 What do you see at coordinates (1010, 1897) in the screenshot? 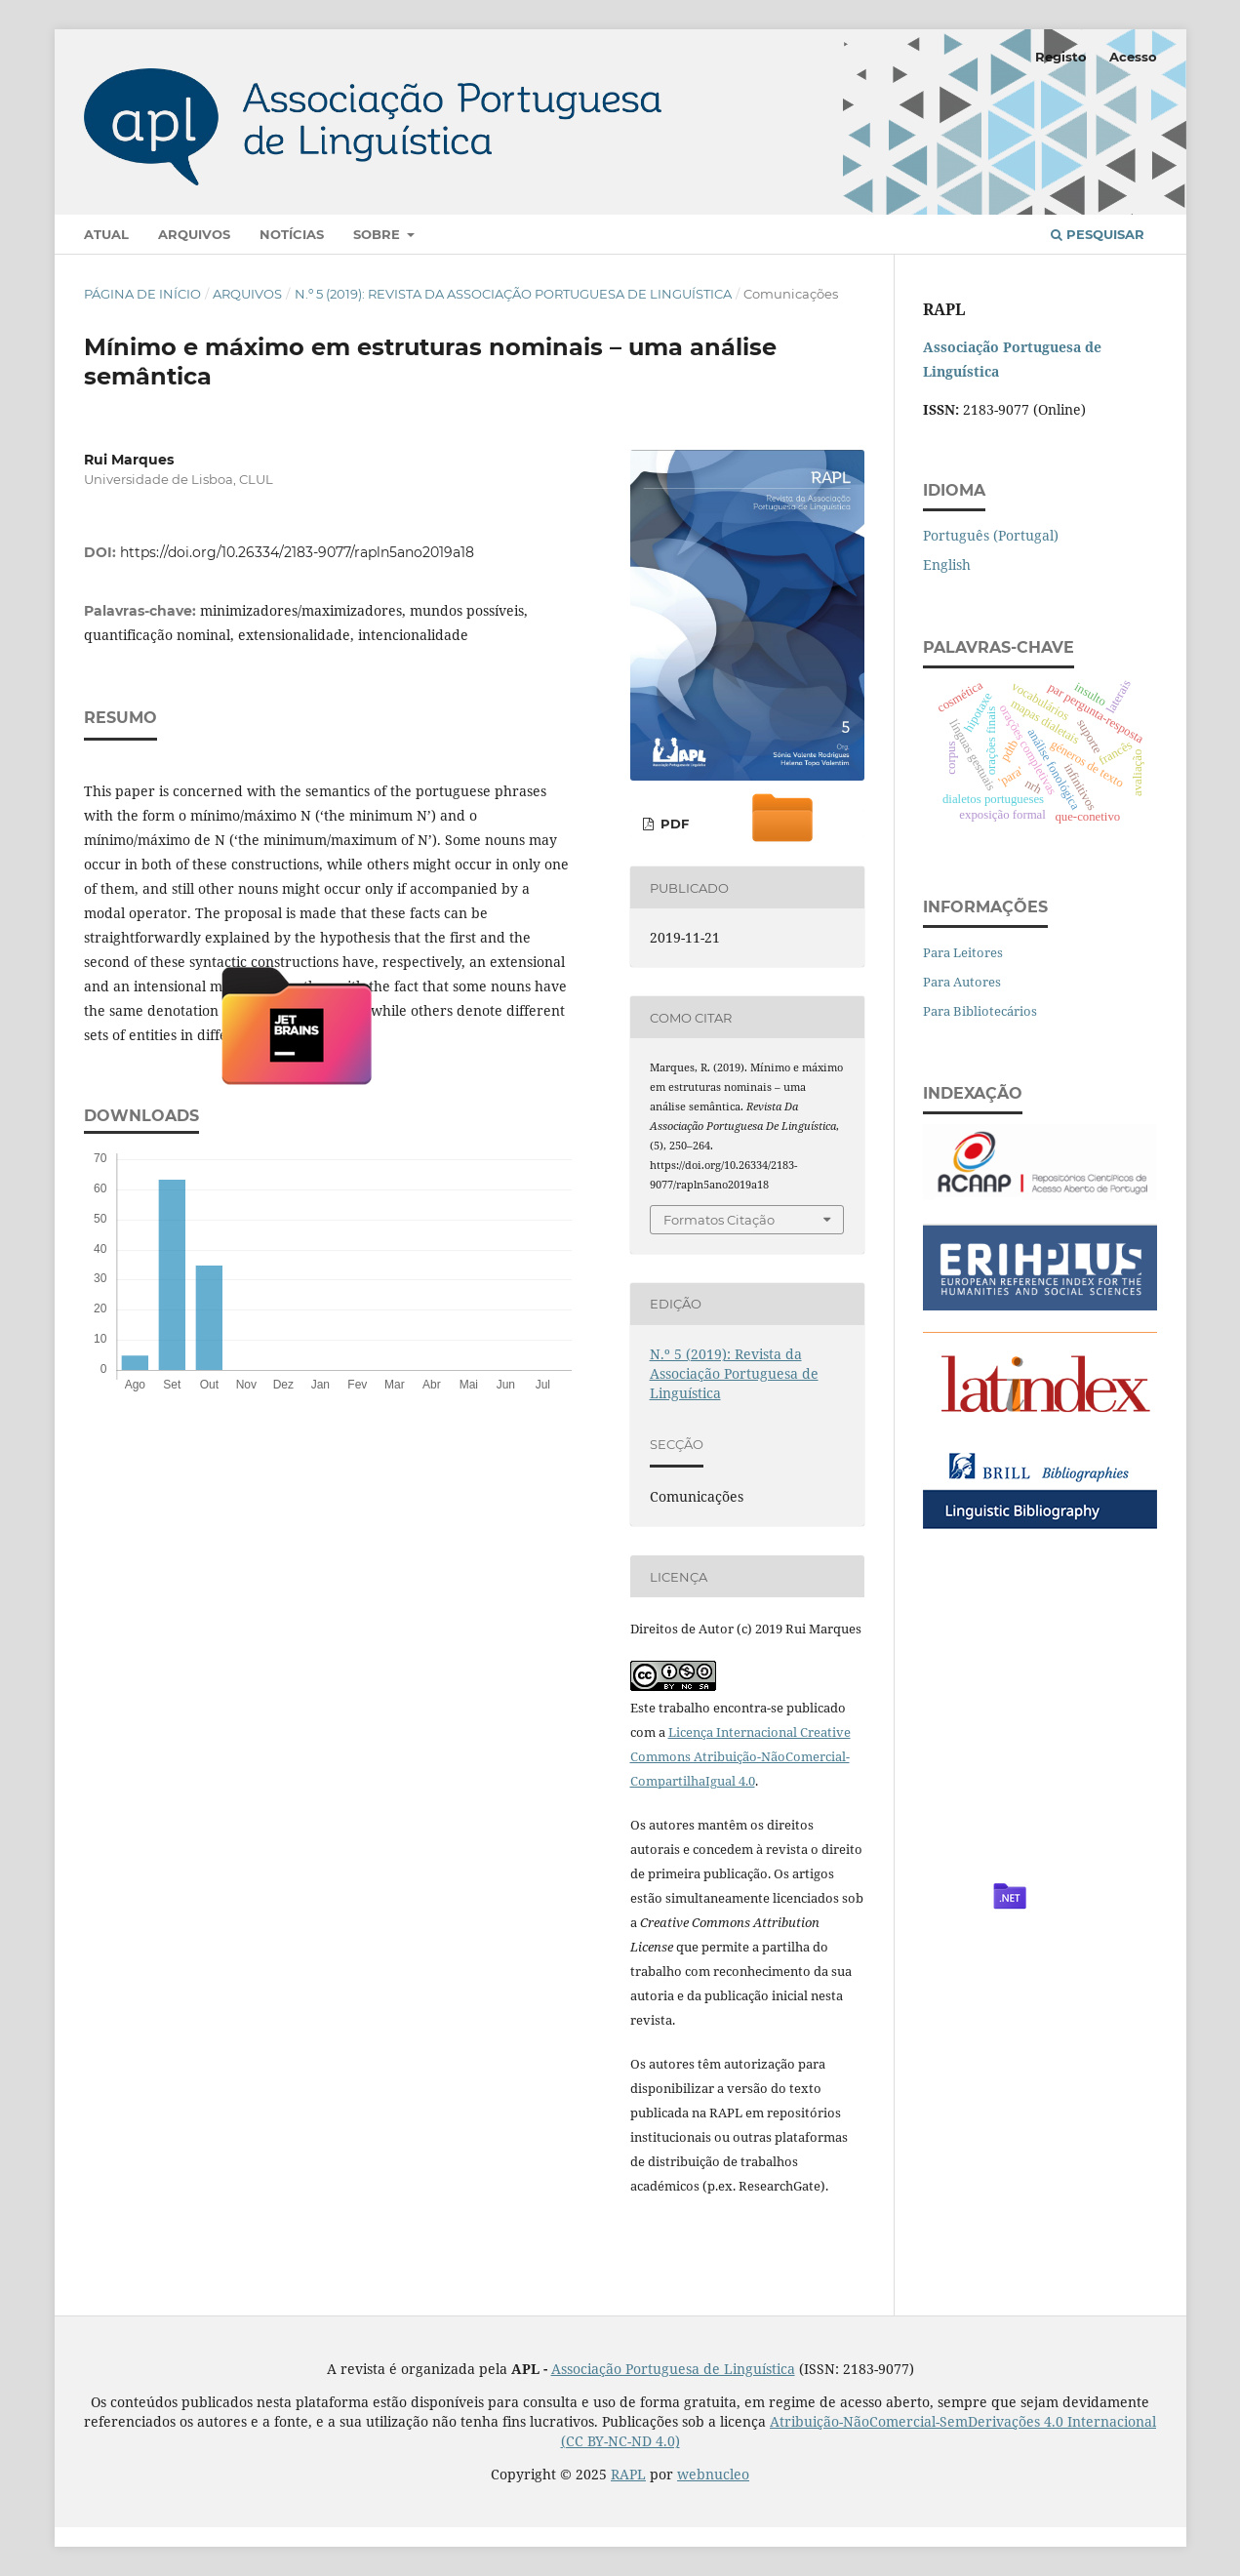
I see `folder containing .NET framework files` at bounding box center [1010, 1897].